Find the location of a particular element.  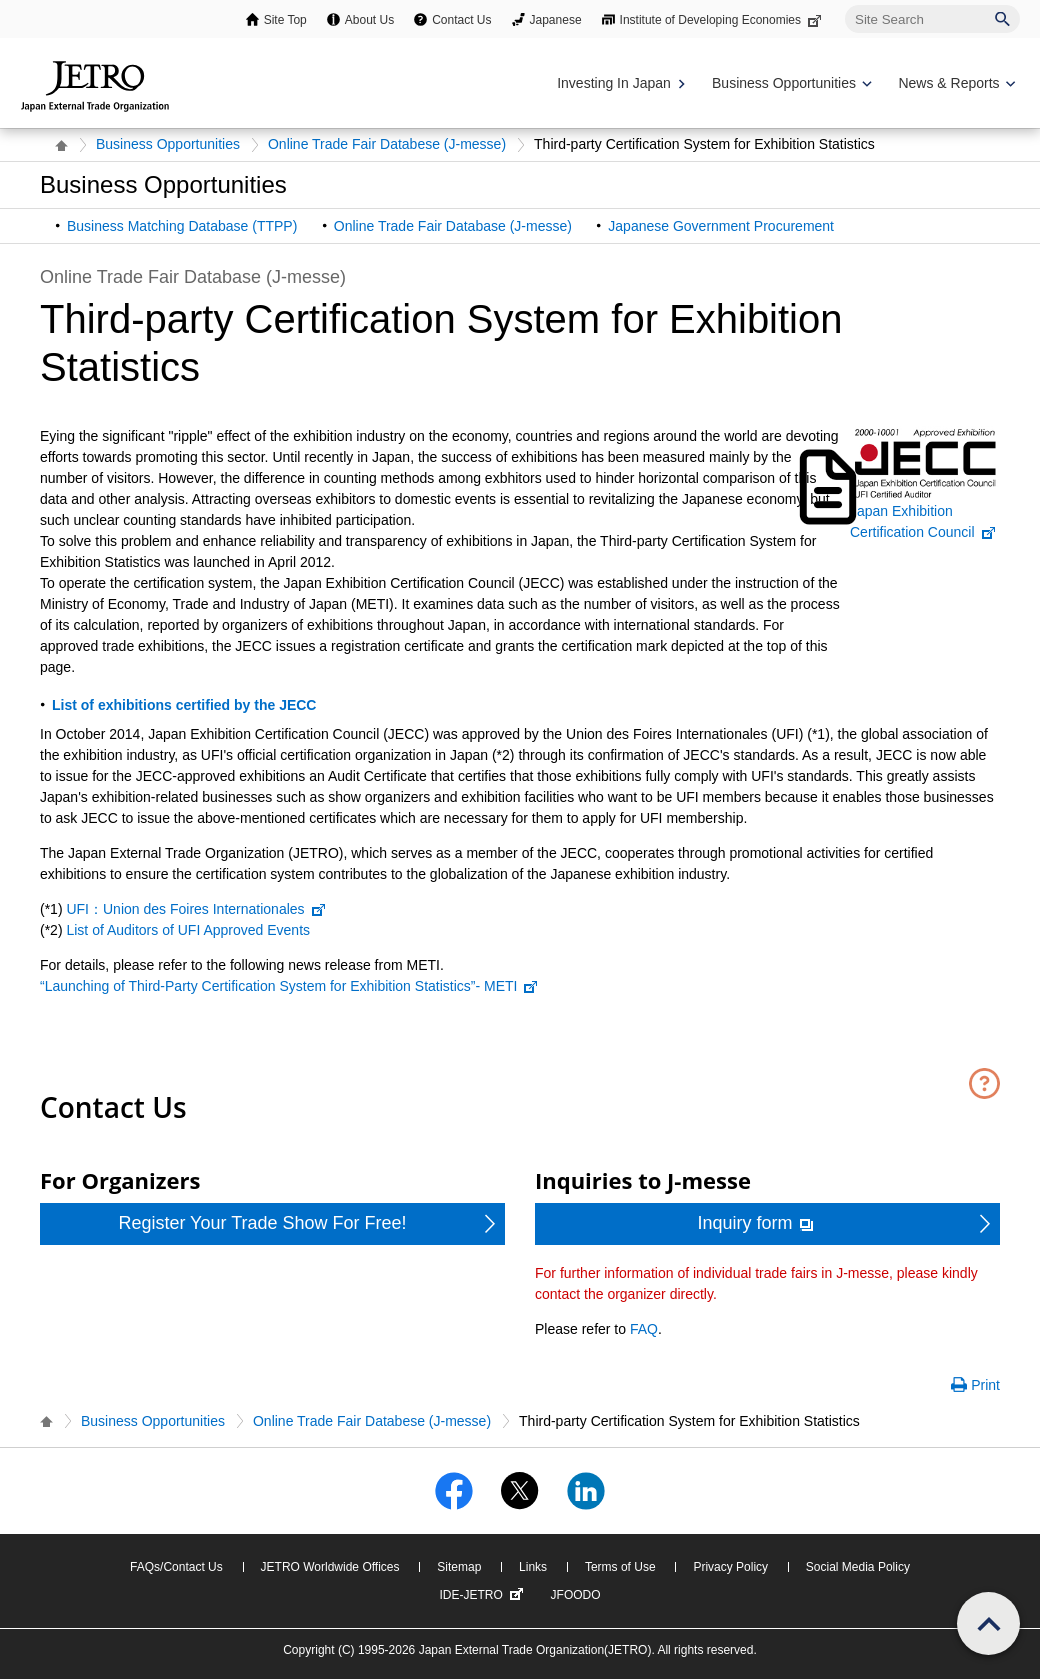

view document or text file is located at coordinates (828, 487).